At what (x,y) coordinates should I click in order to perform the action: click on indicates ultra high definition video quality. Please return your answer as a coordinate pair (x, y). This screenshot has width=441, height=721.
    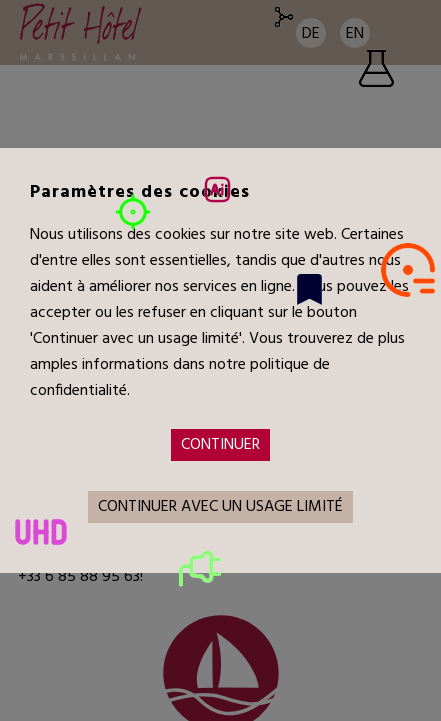
    Looking at the image, I should click on (41, 532).